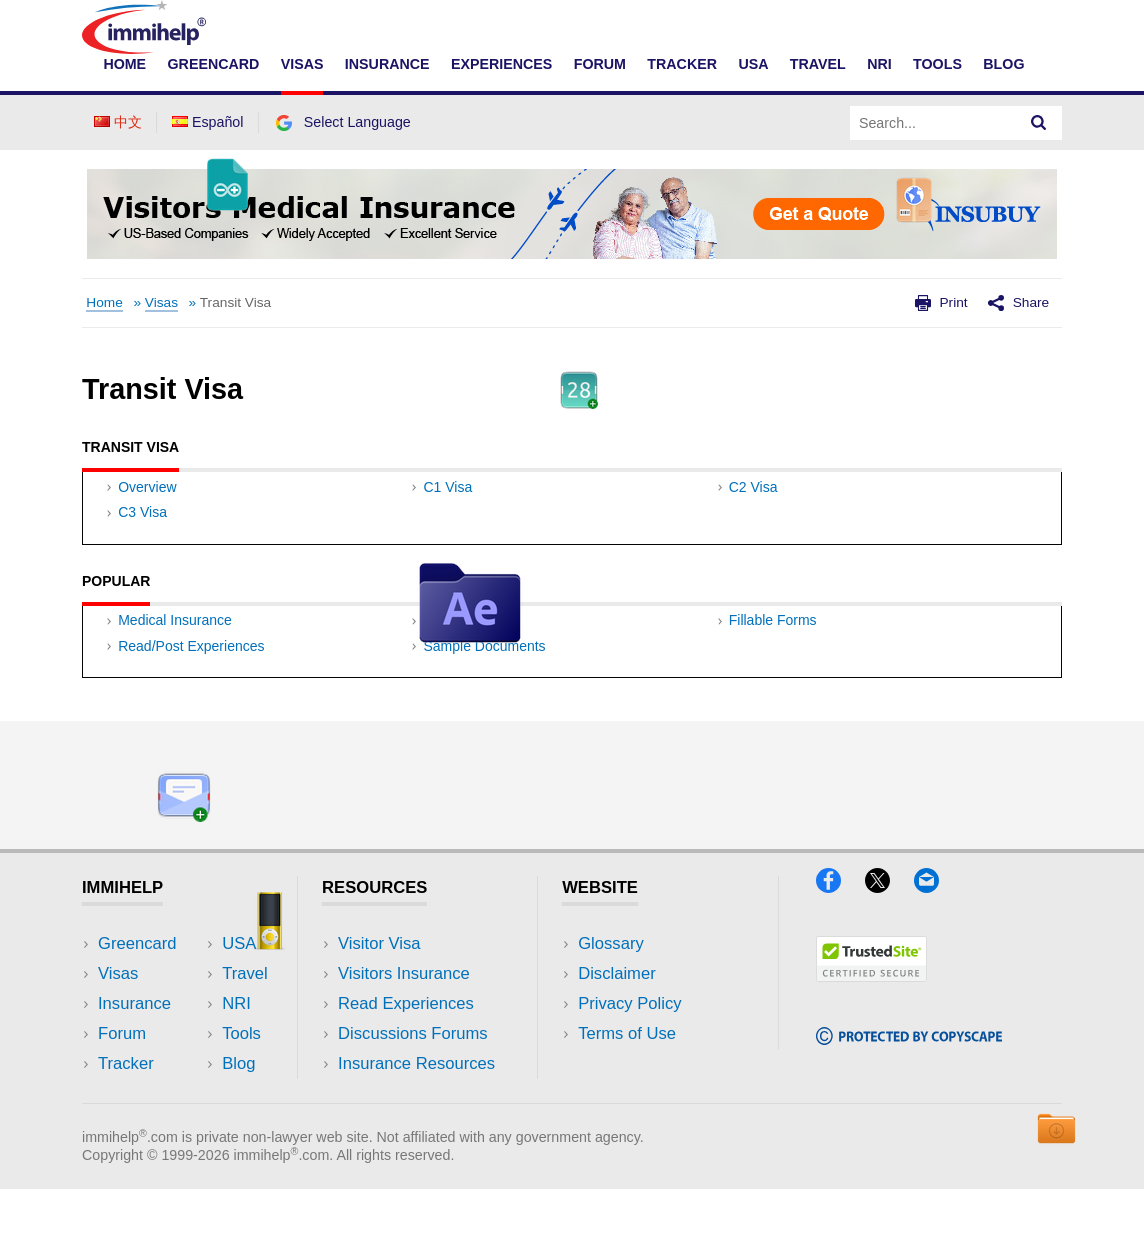 This screenshot has height=1234, width=1144. What do you see at coordinates (269, 921) in the screenshot?
I see `iPod nano device connected` at bounding box center [269, 921].